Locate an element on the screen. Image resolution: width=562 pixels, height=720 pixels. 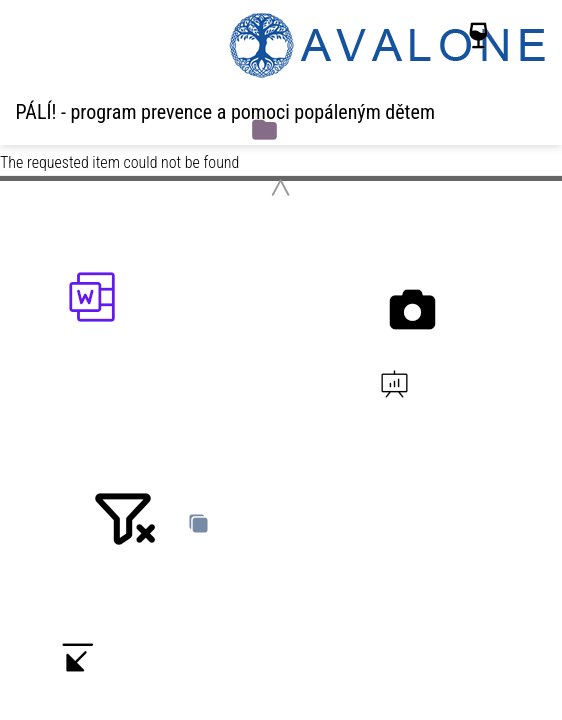
copy to clipboard is located at coordinates (198, 523).